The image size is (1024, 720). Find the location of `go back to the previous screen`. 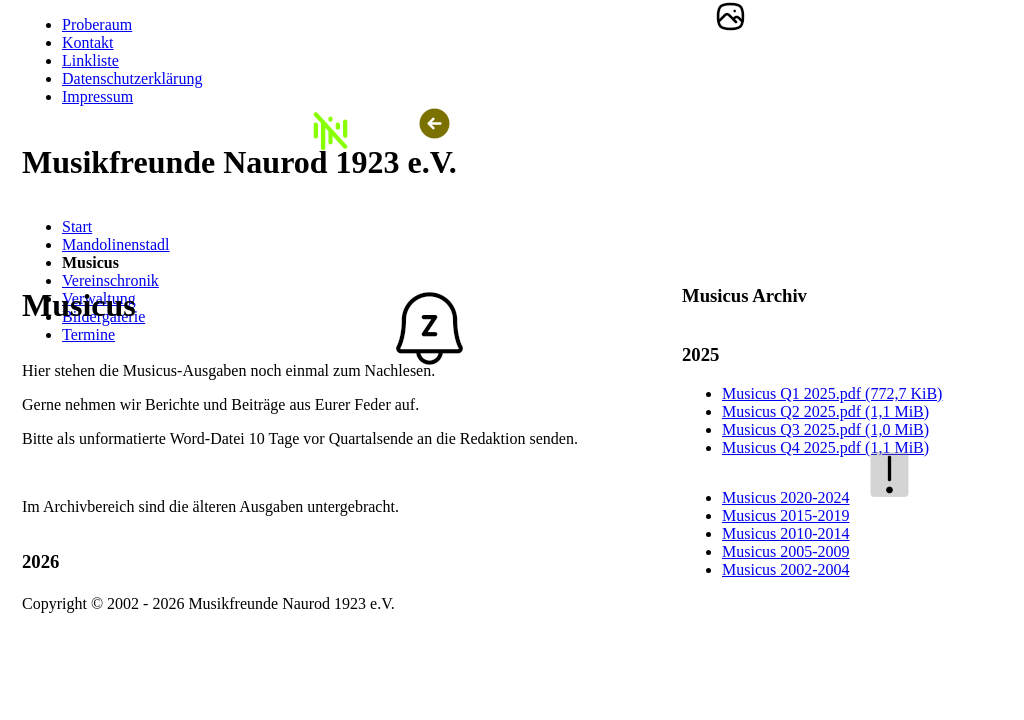

go back to the previous screen is located at coordinates (434, 123).